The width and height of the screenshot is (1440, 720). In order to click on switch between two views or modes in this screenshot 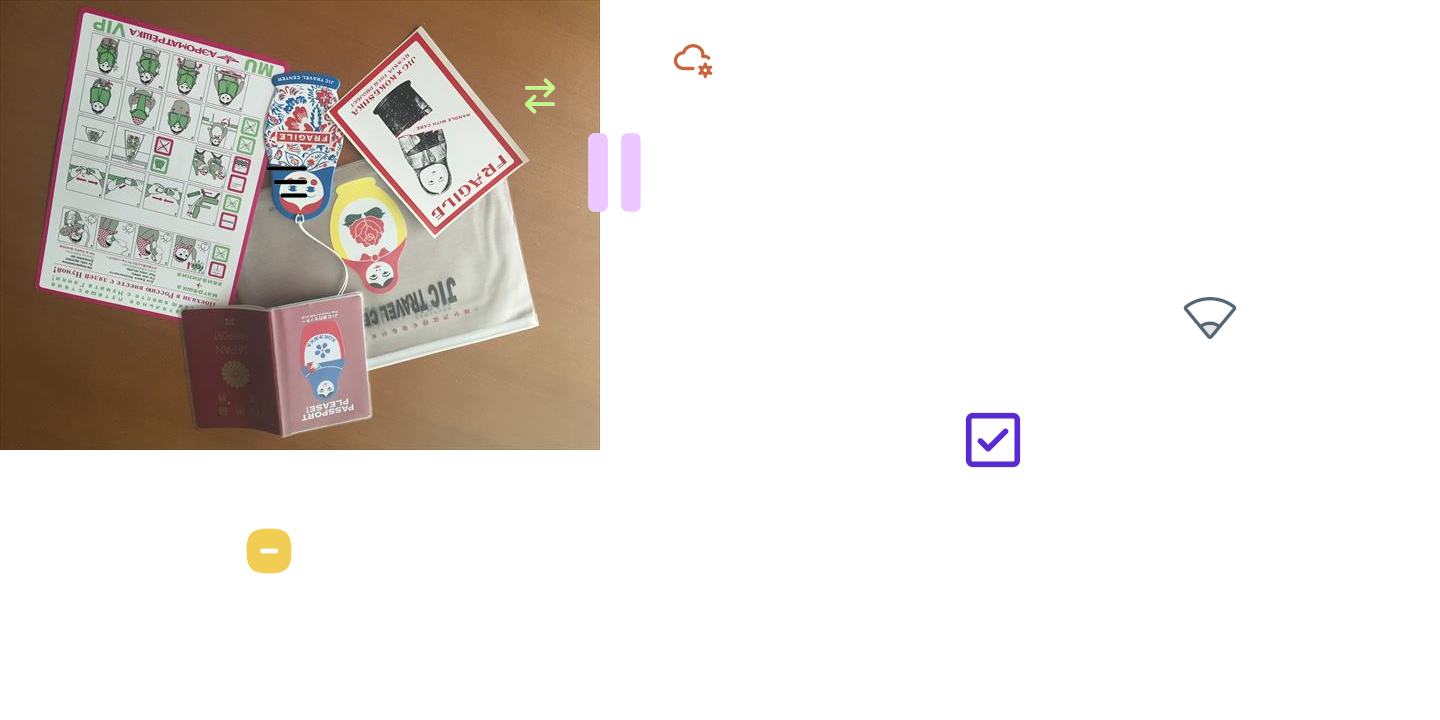, I will do `click(540, 96)`.